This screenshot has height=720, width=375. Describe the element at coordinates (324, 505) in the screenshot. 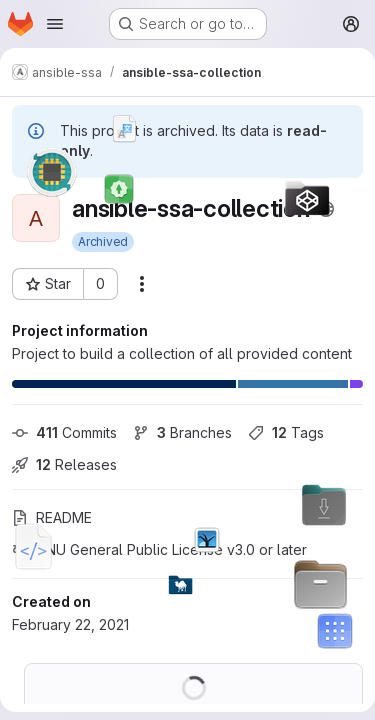

I see `open your downloads folder` at that location.